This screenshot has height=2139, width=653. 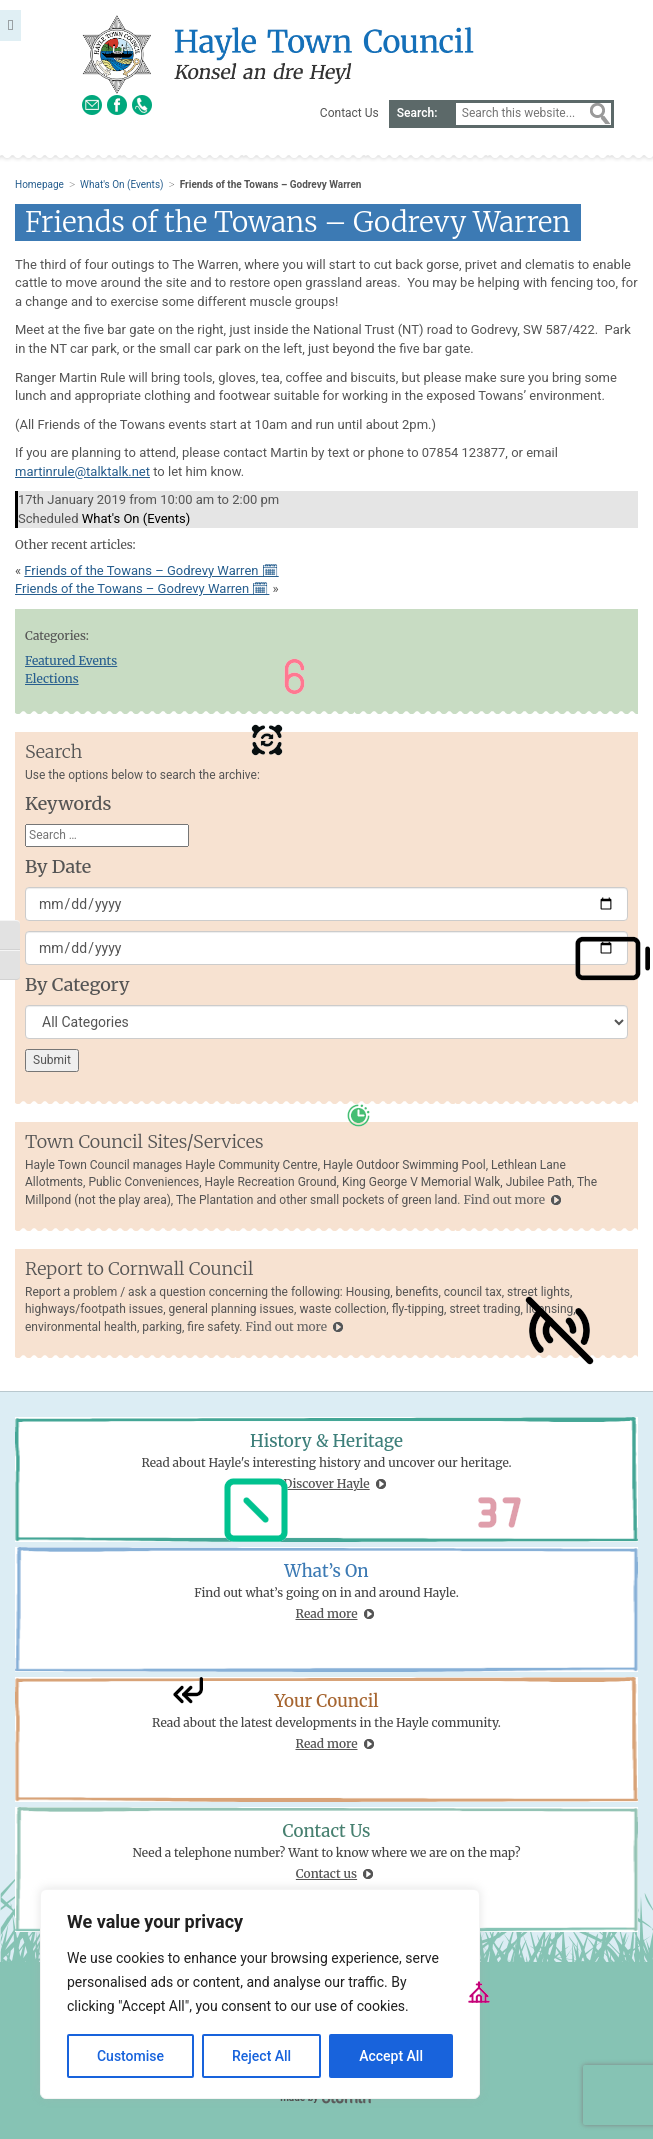 I want to click on view nearby churches or places of worship, so click(x=479, y=1992).